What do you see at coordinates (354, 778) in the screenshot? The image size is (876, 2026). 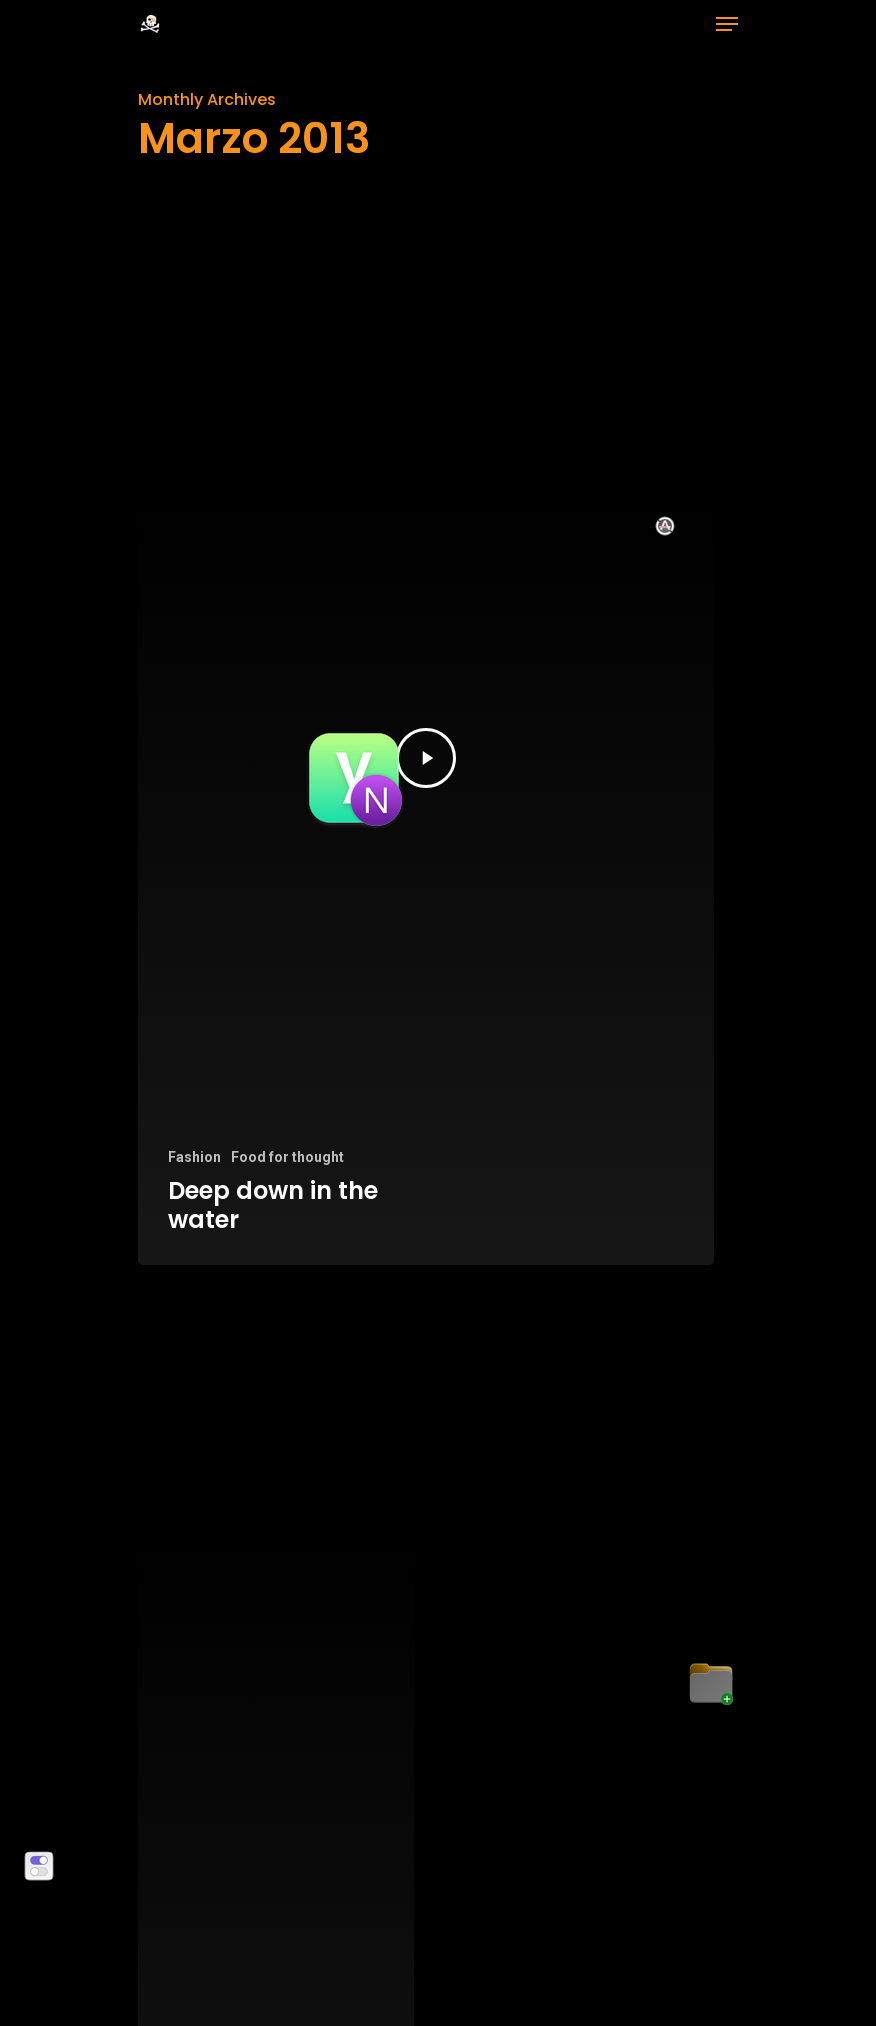 I see `open yubikey neo manager app` at bounding box center [354, 778].